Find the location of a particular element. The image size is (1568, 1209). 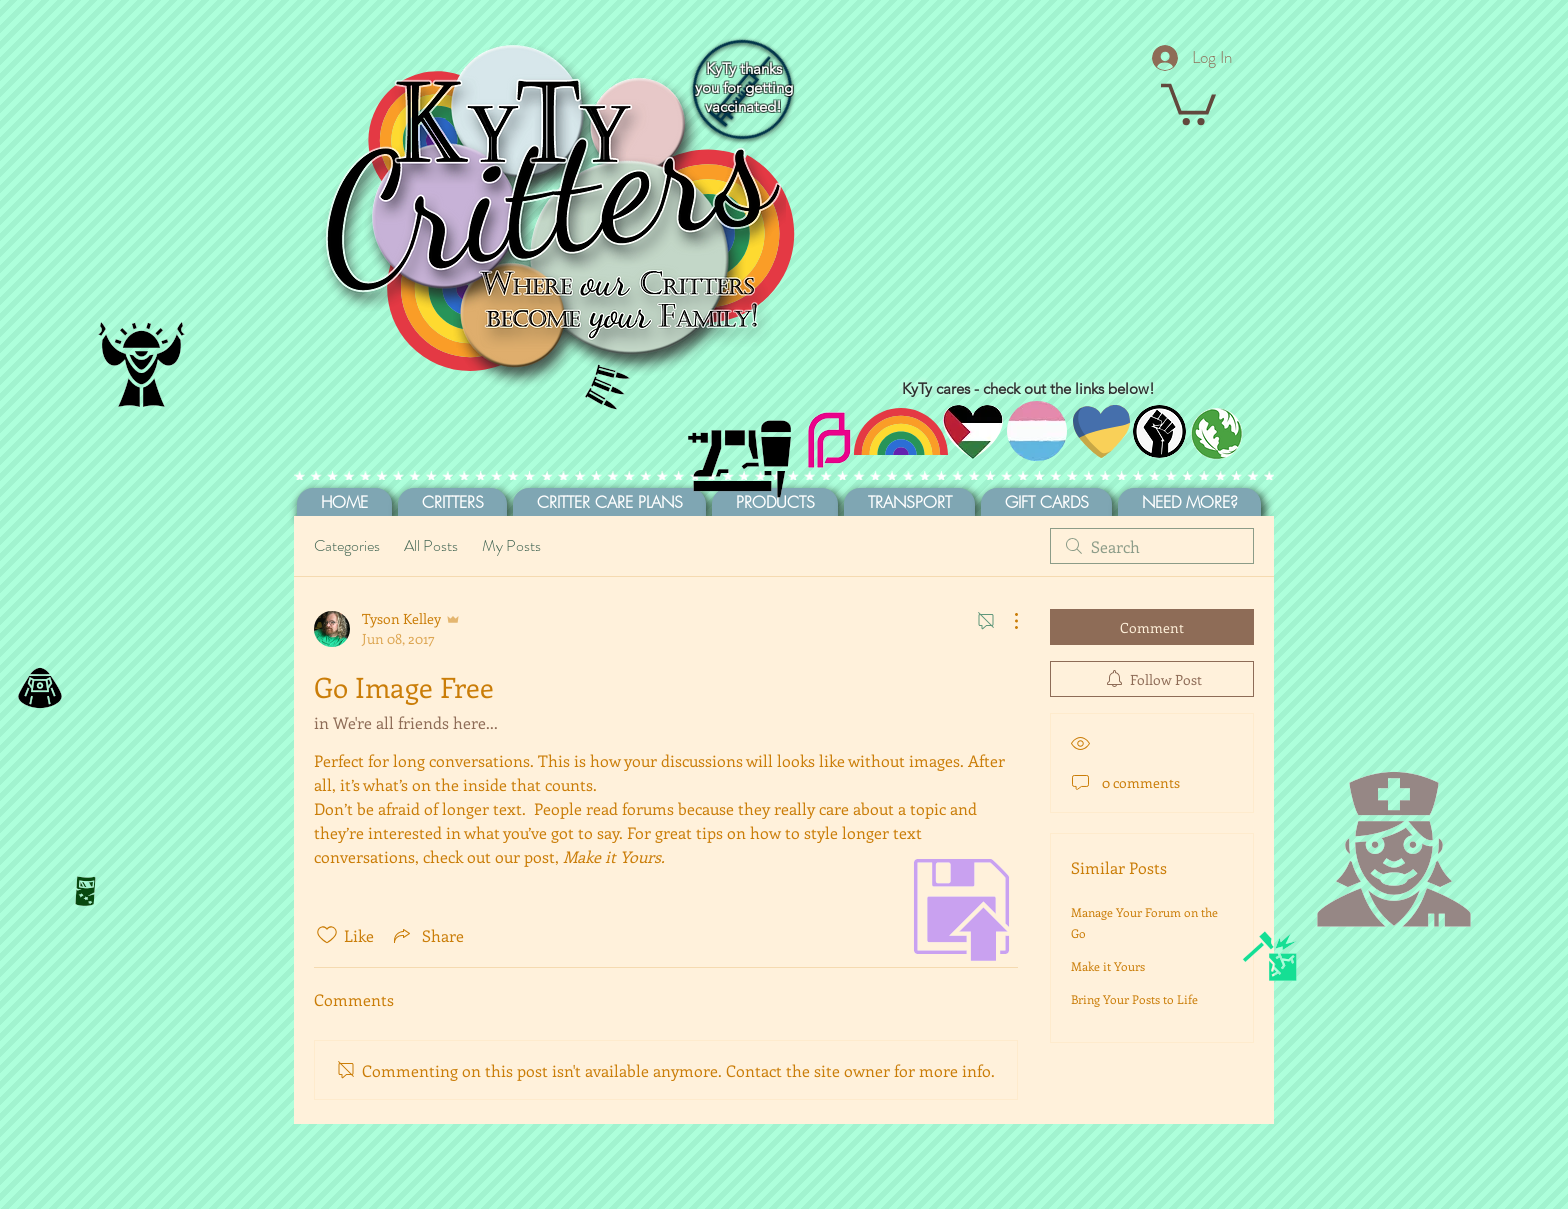

view space mission or spacecraft content is located at coordinates (40, 688).